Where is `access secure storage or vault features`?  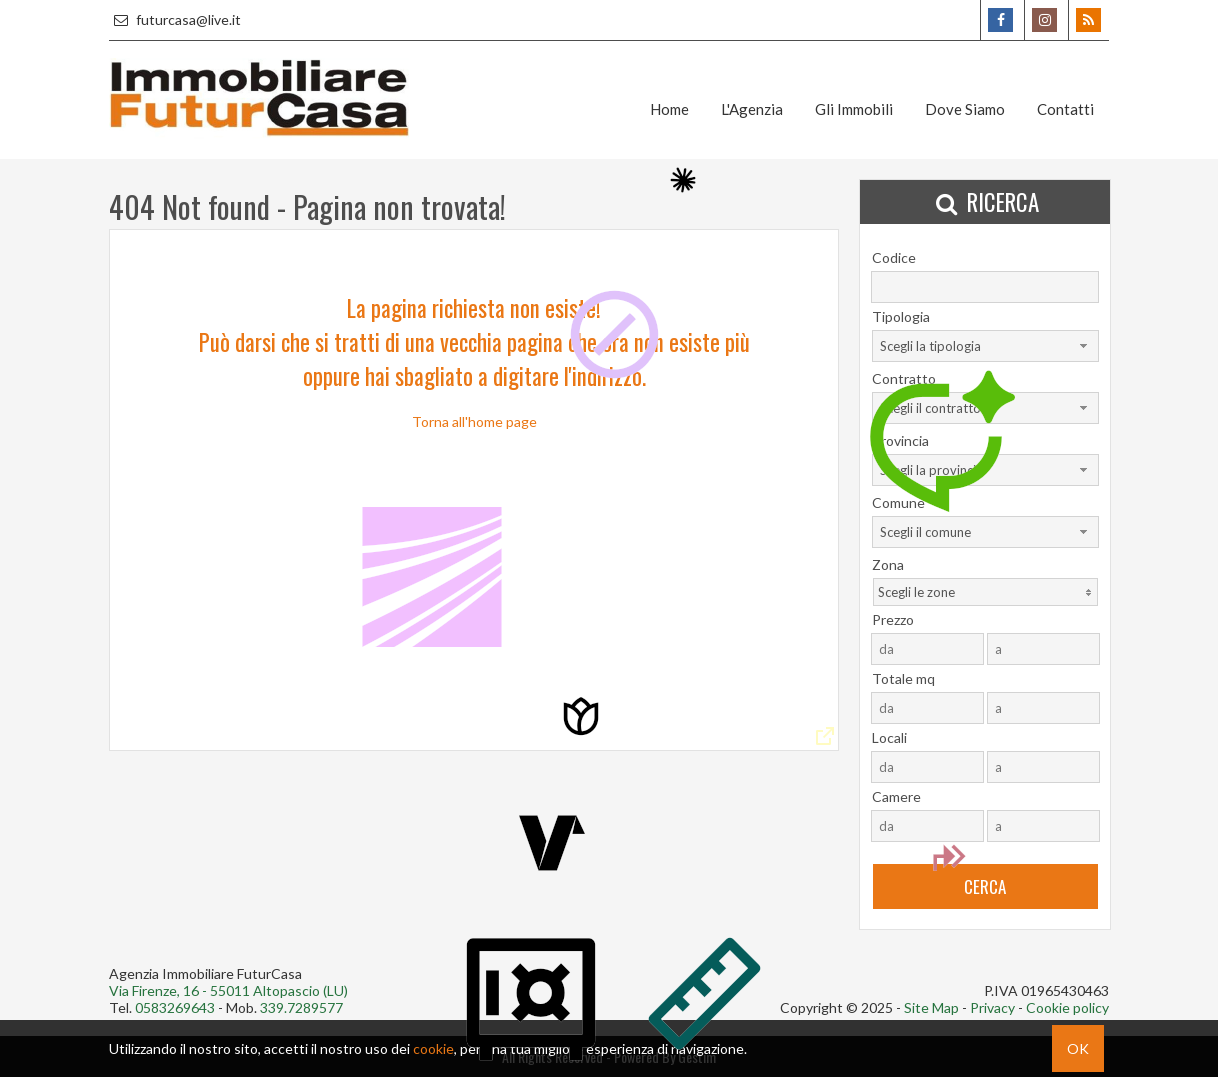
access secure storage or vault features is located at coordinates (531, 996).